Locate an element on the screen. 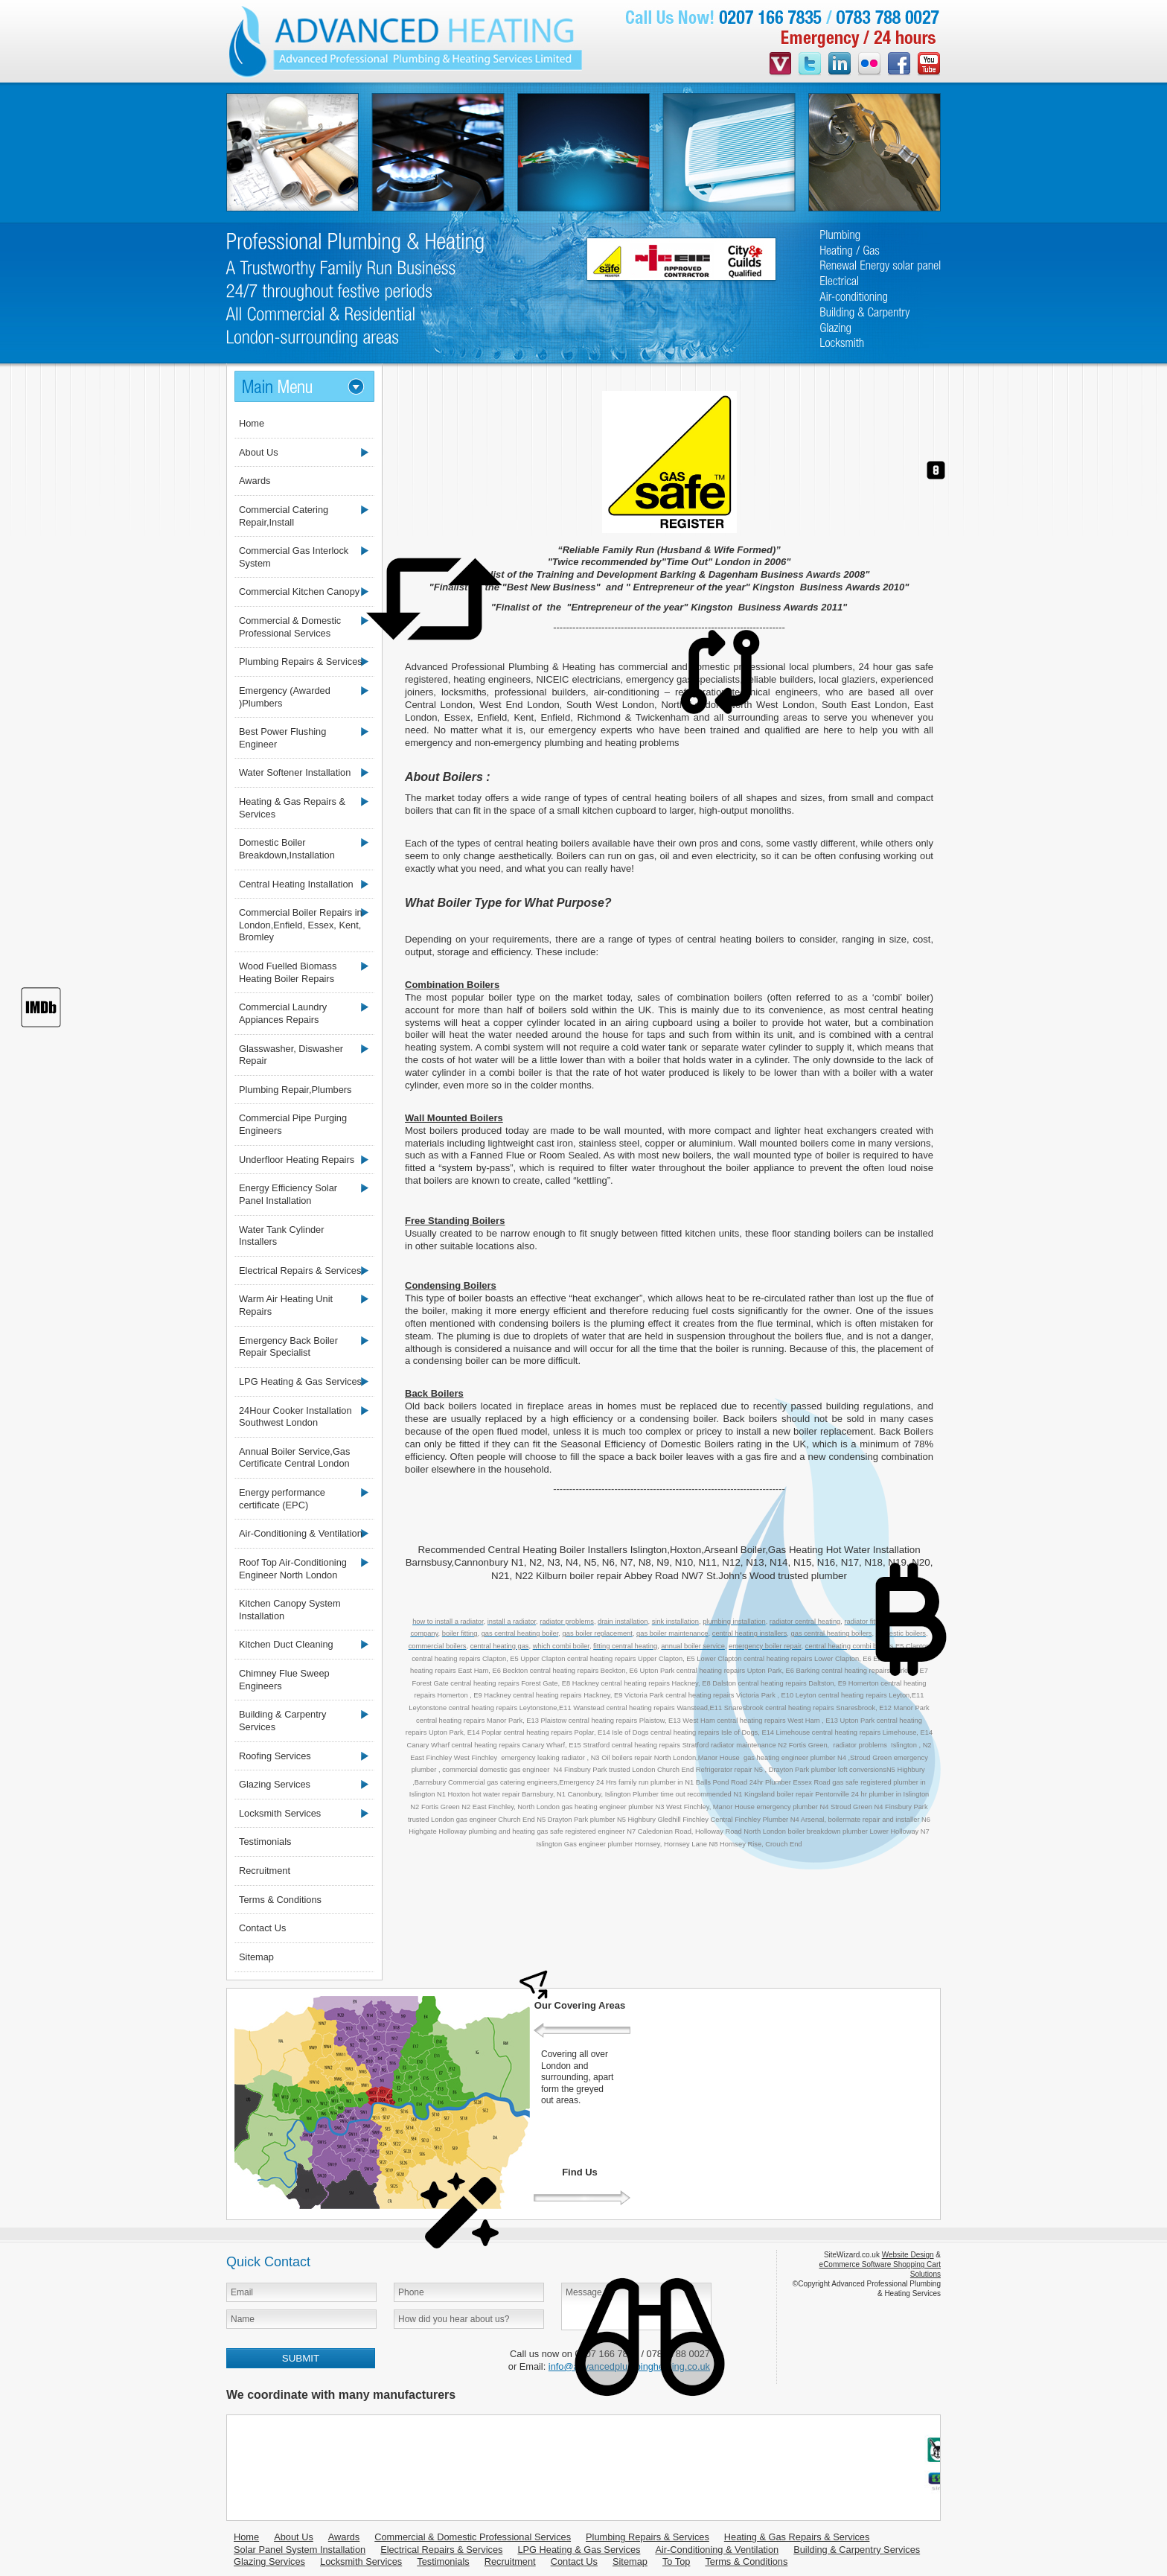  select page 8 or step 8 in a sequence is located at coordinates (936, 470).